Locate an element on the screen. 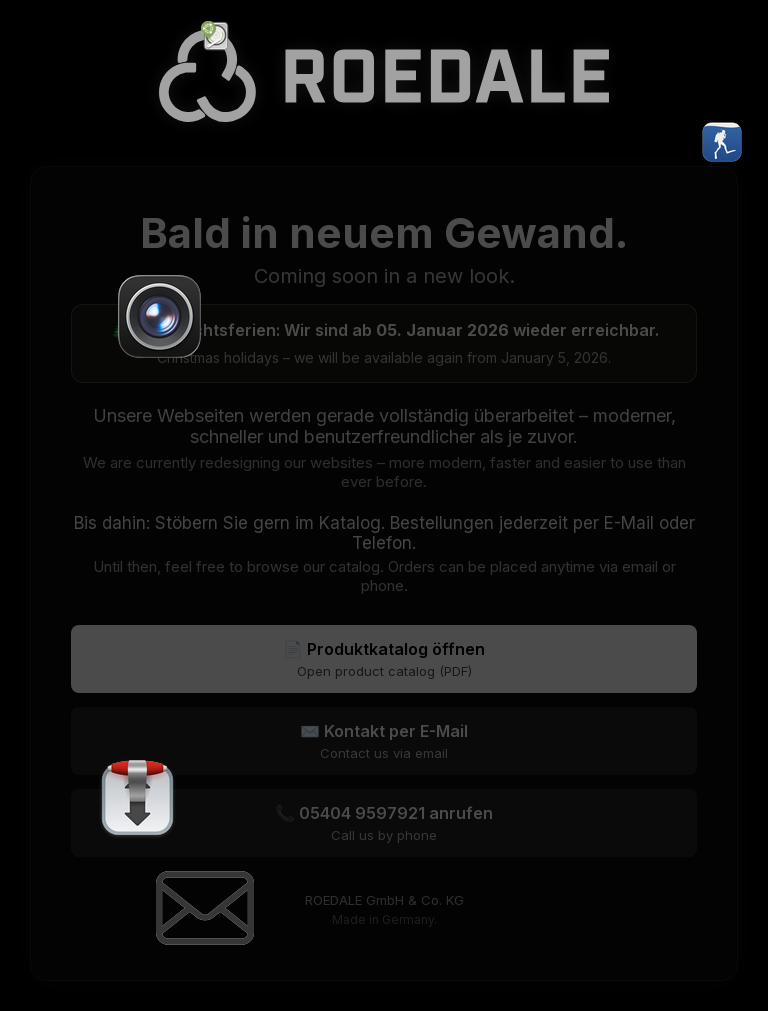 The image size is (768, 1011). open email application is located at coordinates (205, 908).